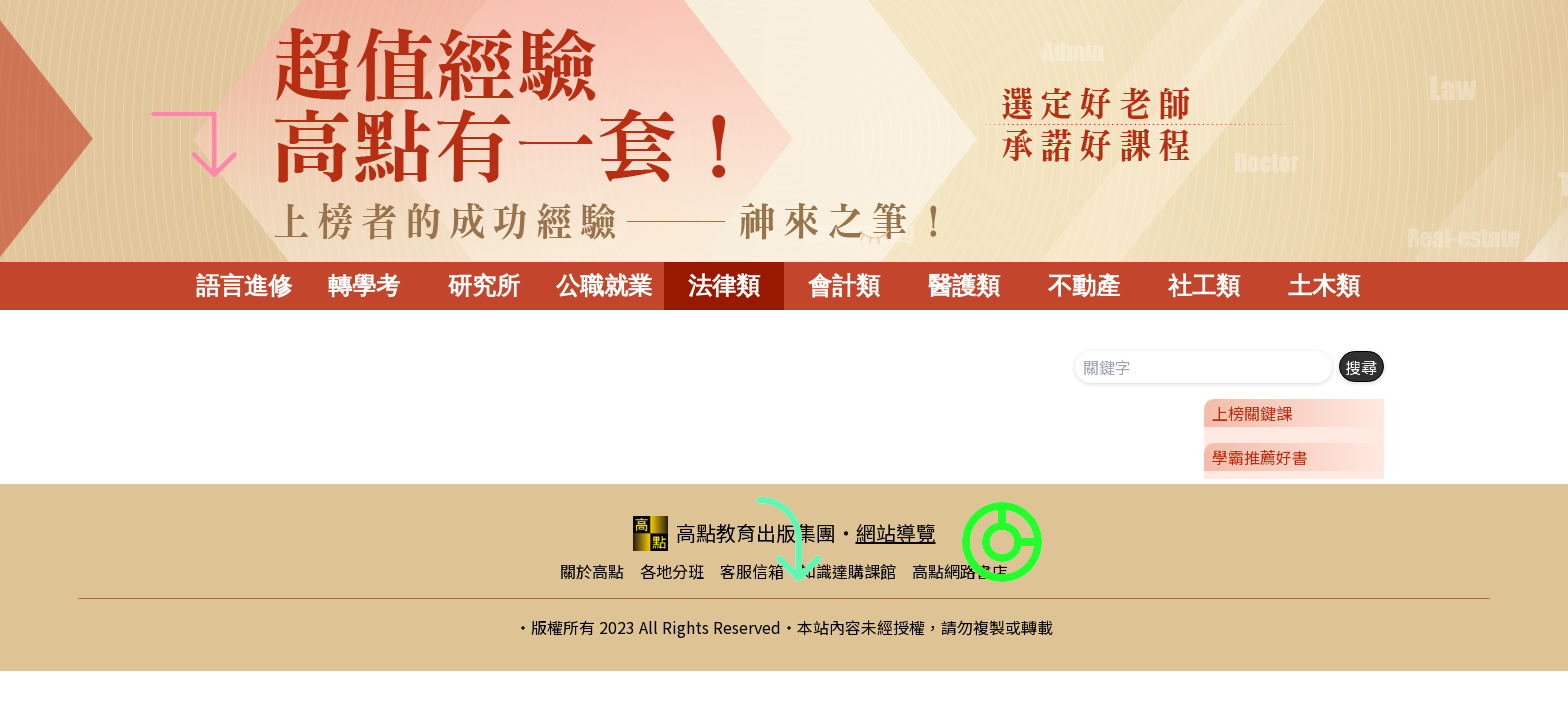 The width and height of the screenshot is (1568, 720). Describe the element at coordinates (874, 234) in the screenshot. I see `hide password or sensitive content` at that location.